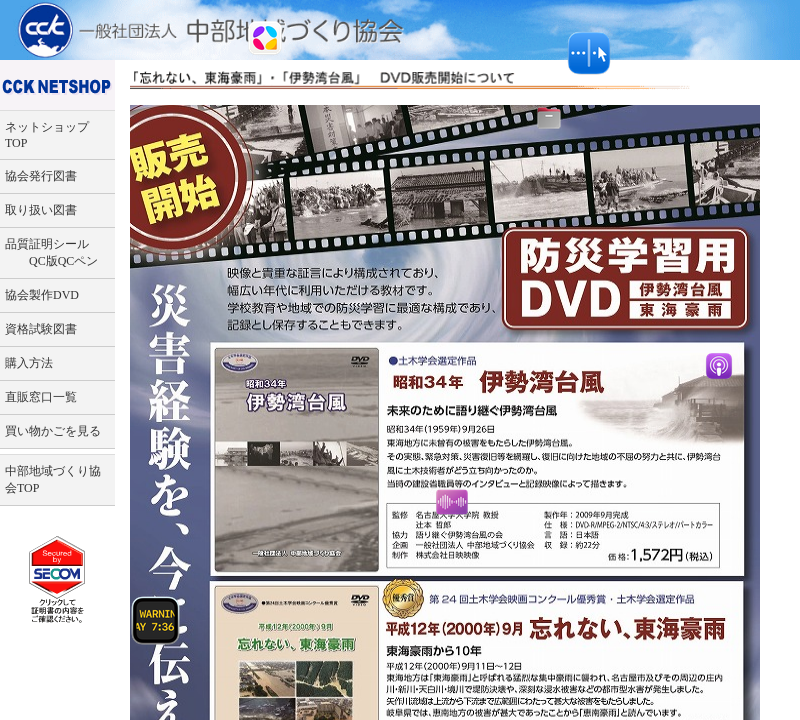  What do you see at coordinates (155, 620) in the screenshot?
I see `open the console app to view system logs` at bounding box center [155, 620].